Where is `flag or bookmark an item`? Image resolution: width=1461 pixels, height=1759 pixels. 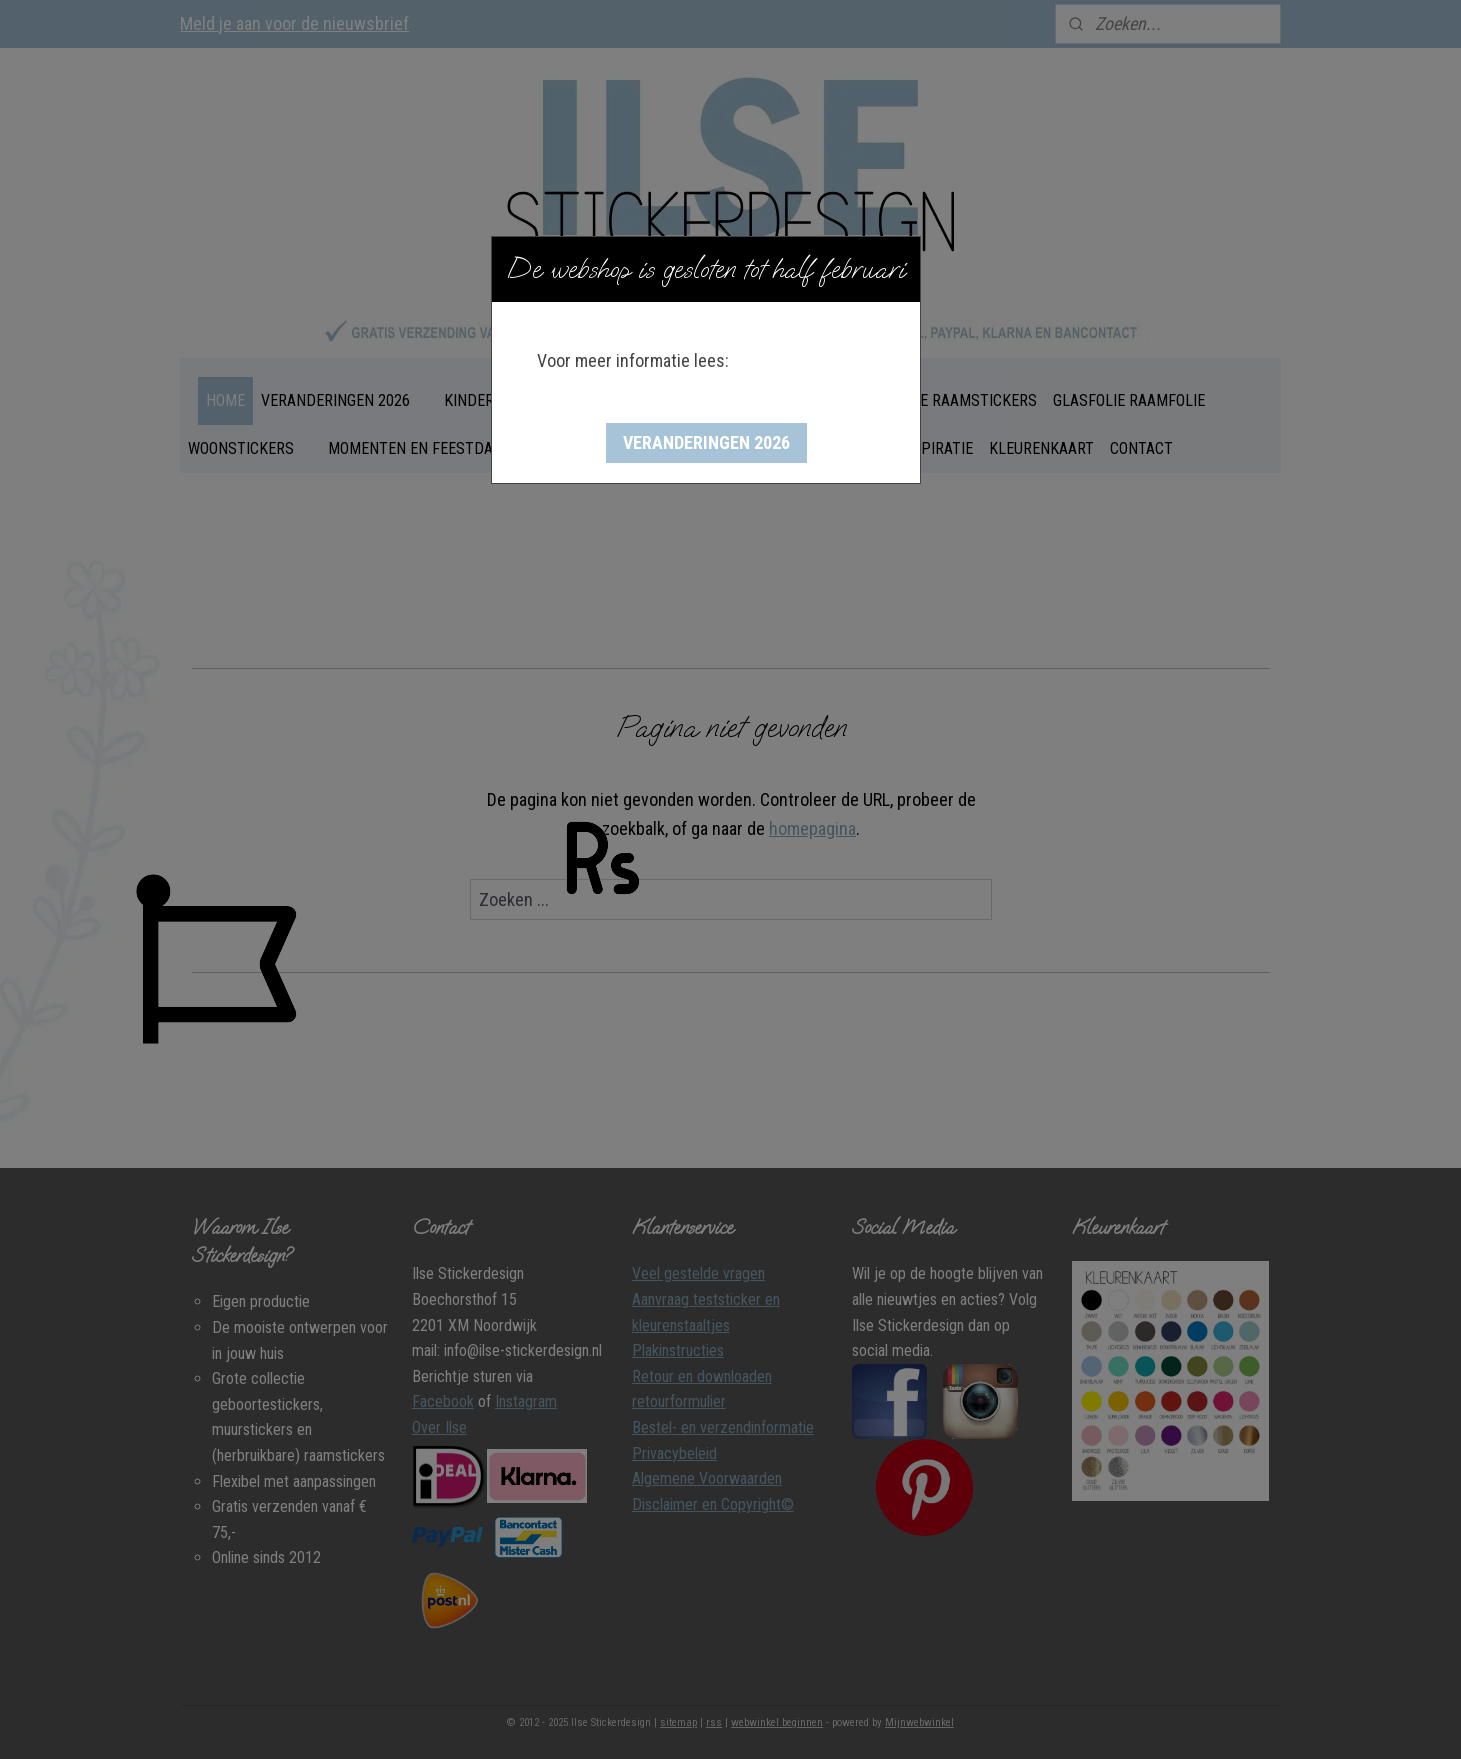 flag or bookmark an item is located at coordinates (217, 959).